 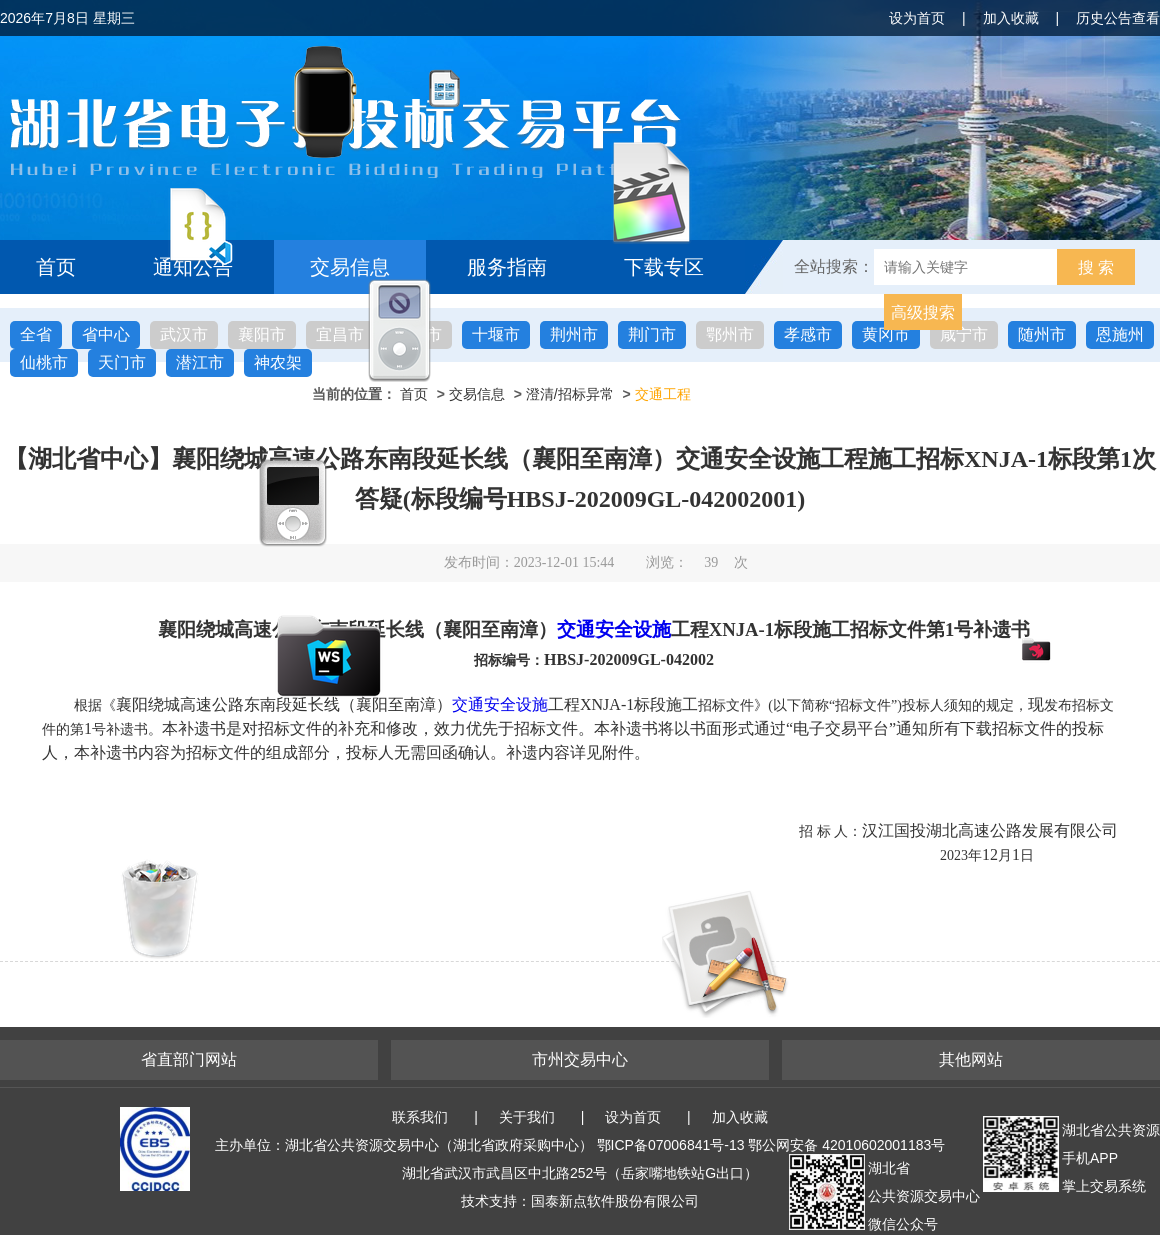 I want to click on iPod classic device not connected or unavailable, so click(x=399, y=330).